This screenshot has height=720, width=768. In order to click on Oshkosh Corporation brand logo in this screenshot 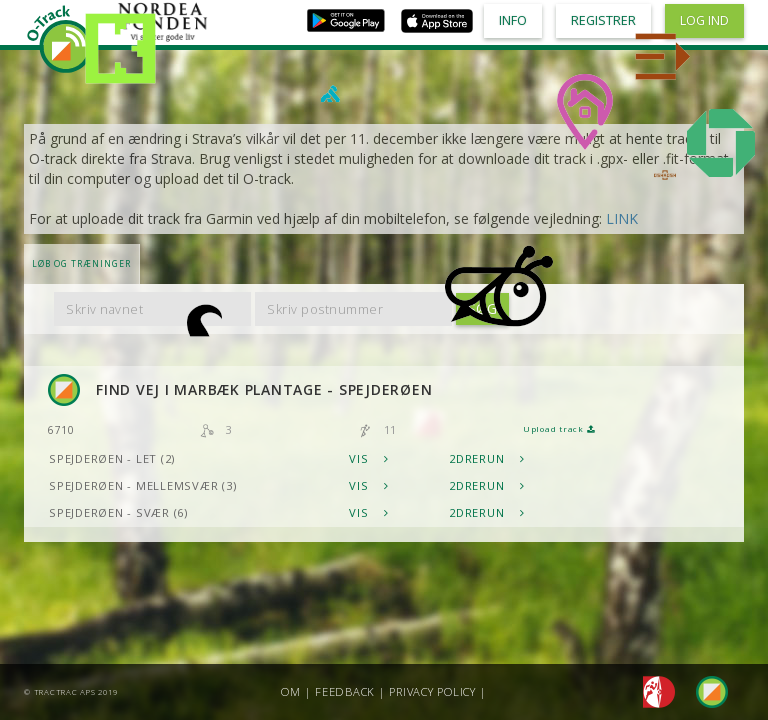, I will do `click(665, 175)`.